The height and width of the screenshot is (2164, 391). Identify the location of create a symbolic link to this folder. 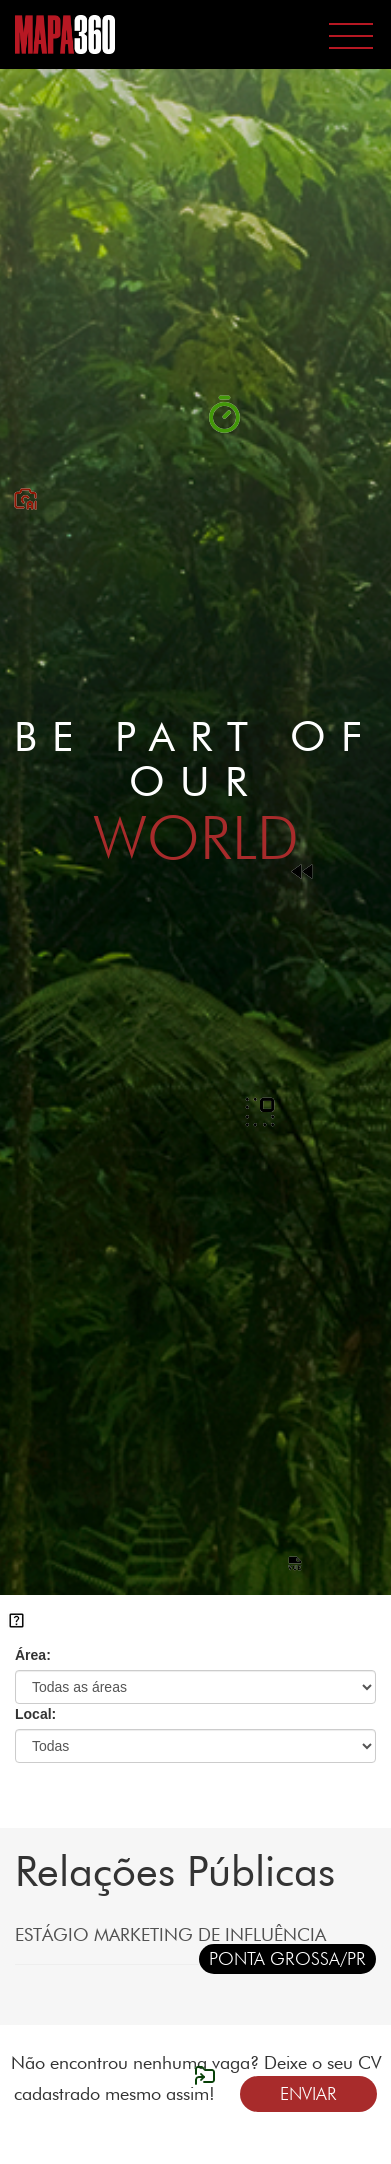
(205, 2075).